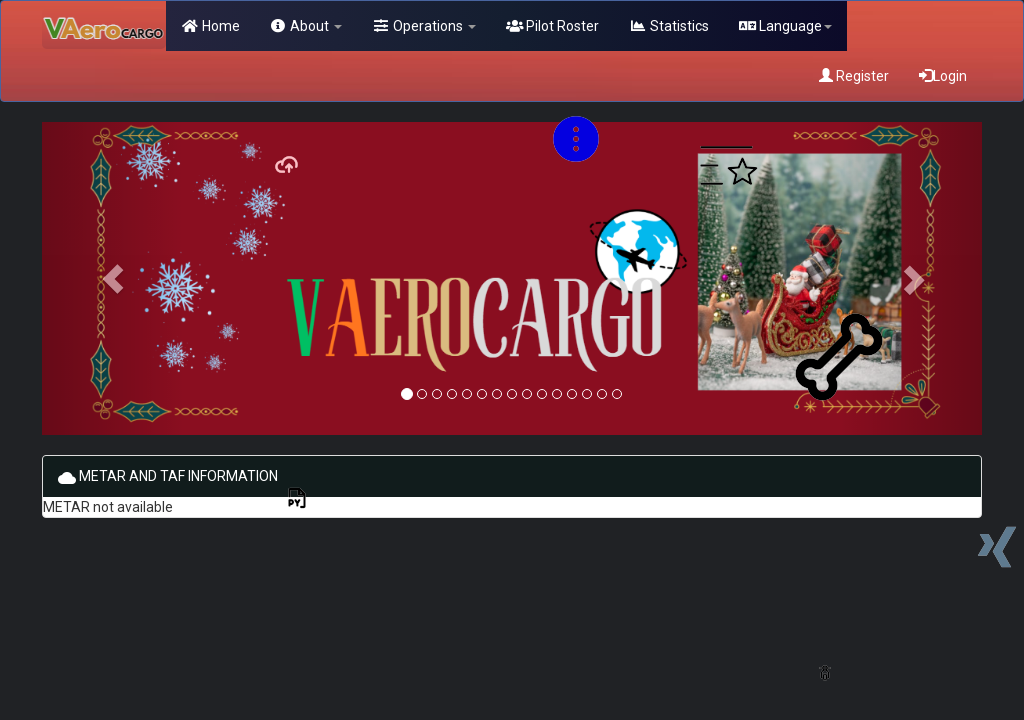 This screenshot has width=1024, height=720. Describe the element at coordinates (297, 498) in the screenshot. I see `open a python file` at that location.